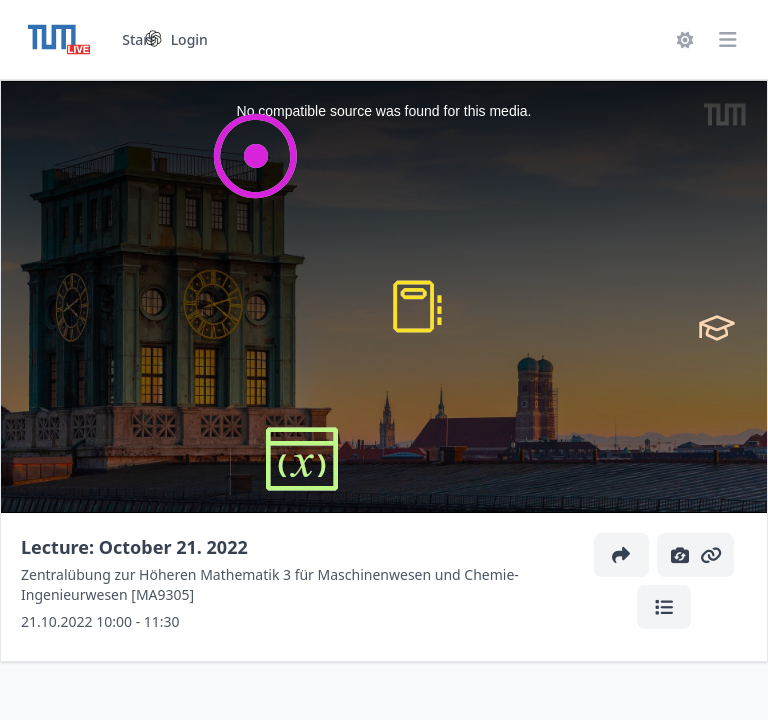  What do you see at coordinates (717, 328) in the screenshot?
I see `access learning resources or tutorials` at bounding box center [717, 328].